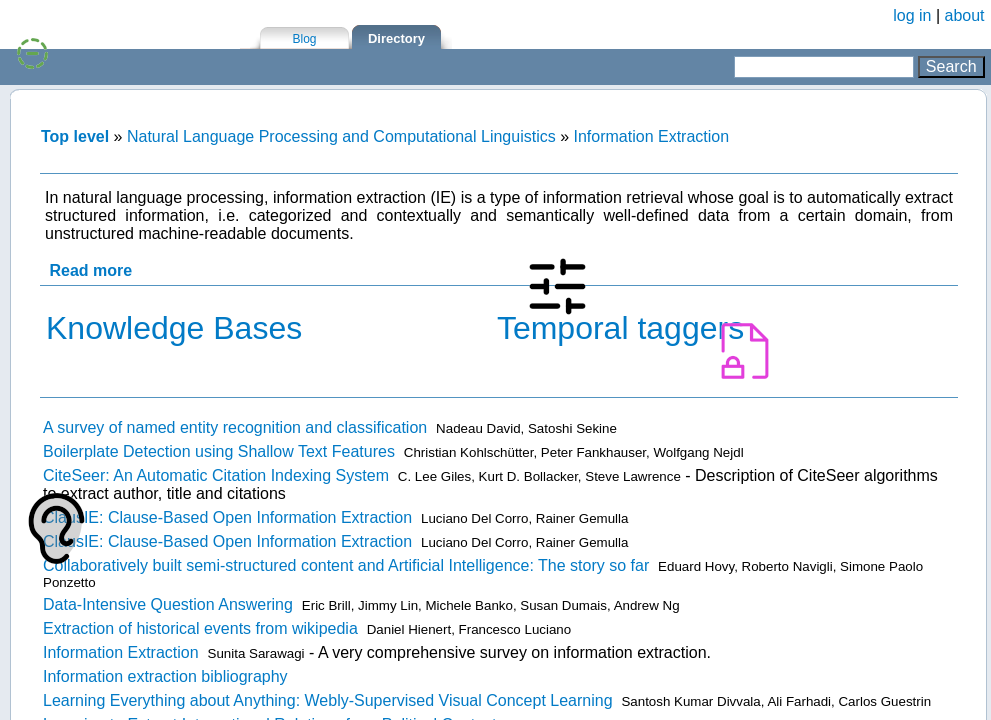 The height and width of the screenshot is (720, 991). I want to click on adjust settings or preferences, so click(557, 286).